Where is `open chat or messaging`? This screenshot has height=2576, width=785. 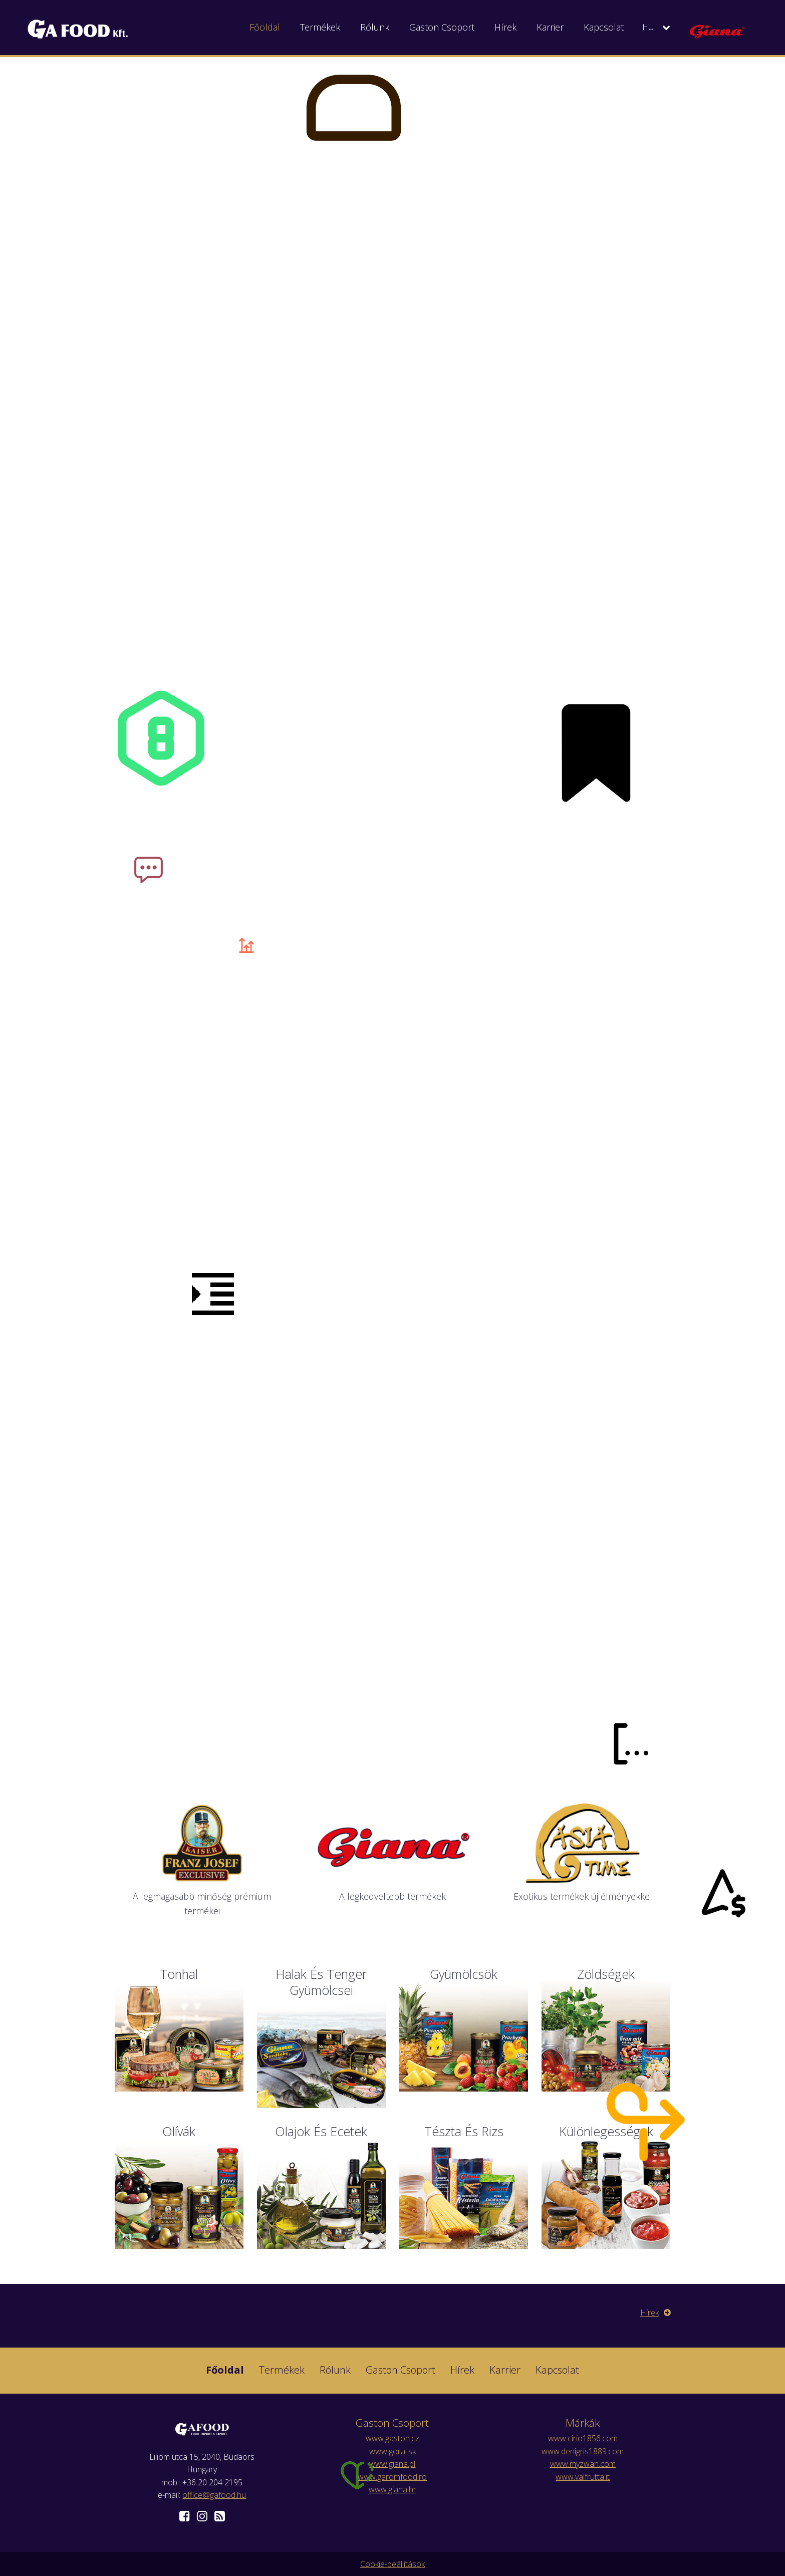 open chat or messaging is located at coordinates (148, 870).